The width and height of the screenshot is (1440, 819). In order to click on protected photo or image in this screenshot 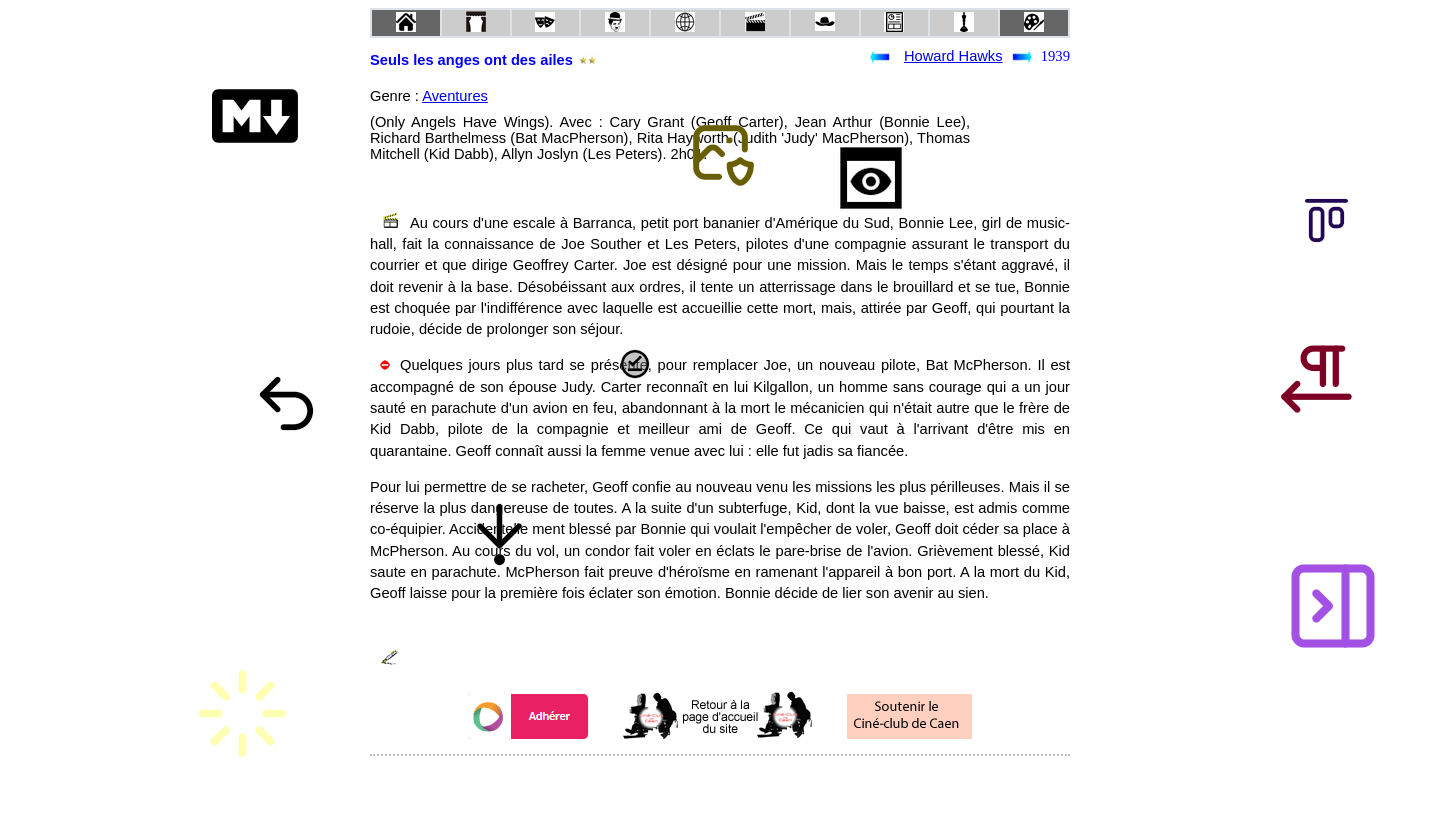, I will do `click(720, 152)`.